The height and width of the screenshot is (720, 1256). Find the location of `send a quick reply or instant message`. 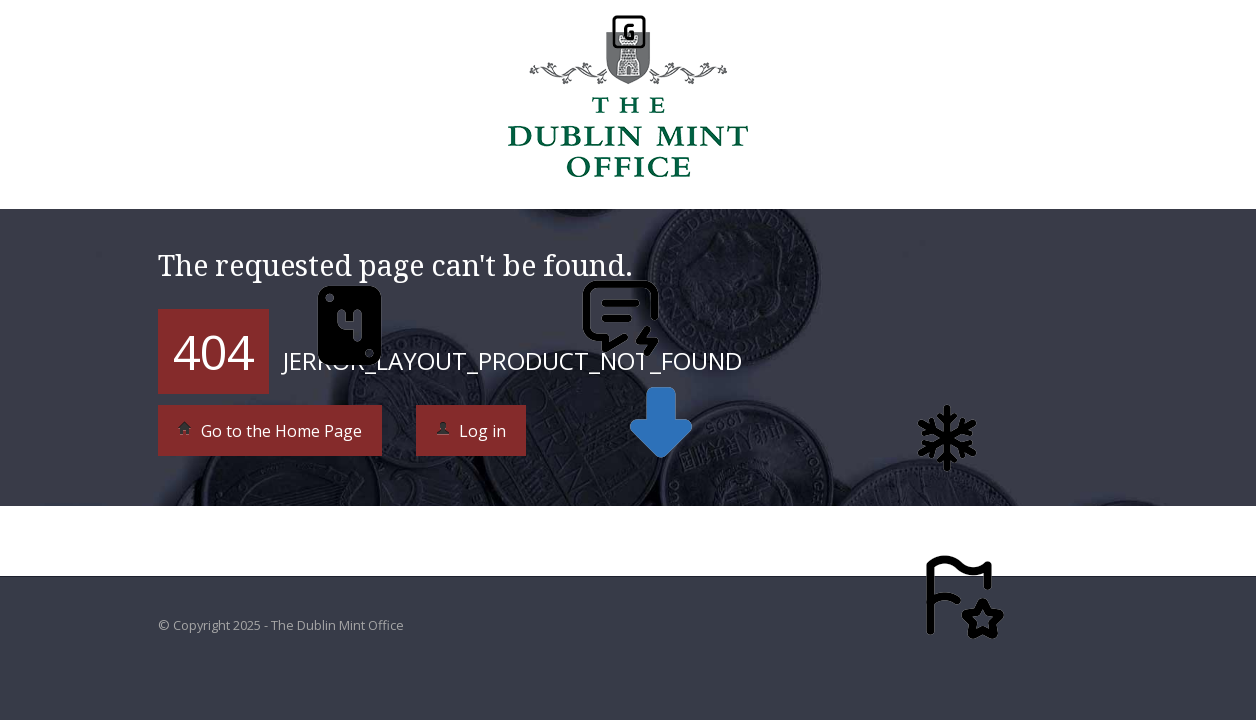

send a quick reply or instant message is located at coordinates (620, 314).